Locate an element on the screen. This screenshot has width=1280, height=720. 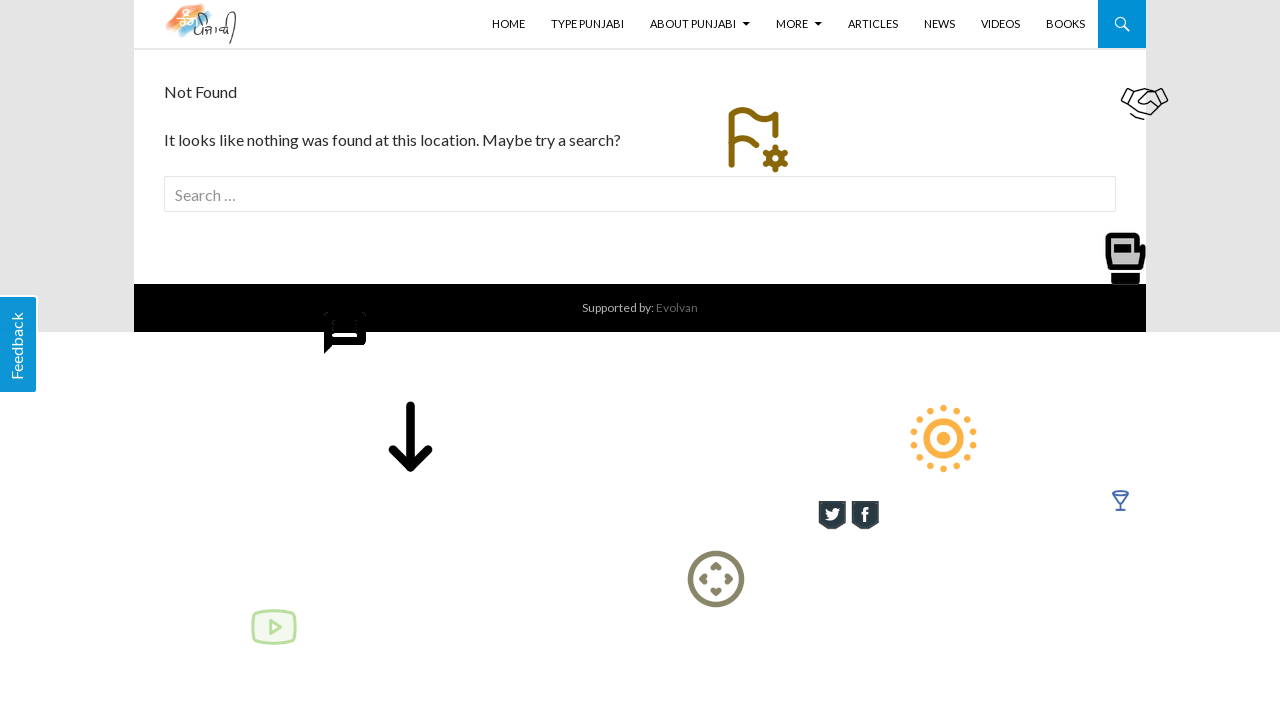
open messaging or chat is located at coordinates (345, 333).